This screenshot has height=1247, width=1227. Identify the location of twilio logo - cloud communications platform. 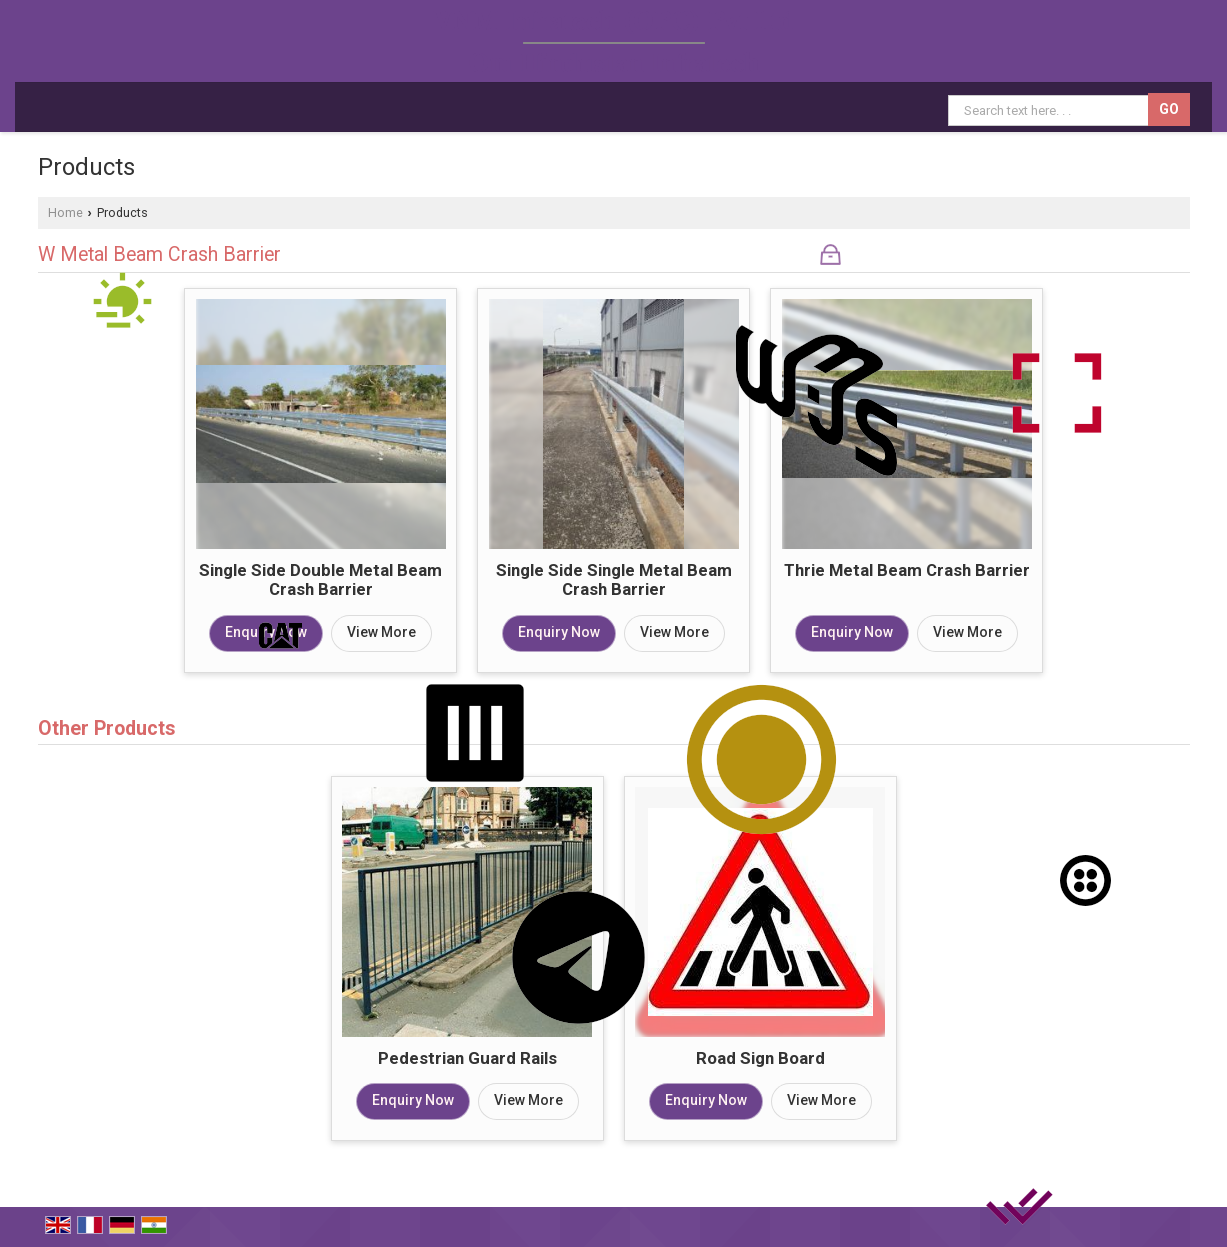
(1085, 880).